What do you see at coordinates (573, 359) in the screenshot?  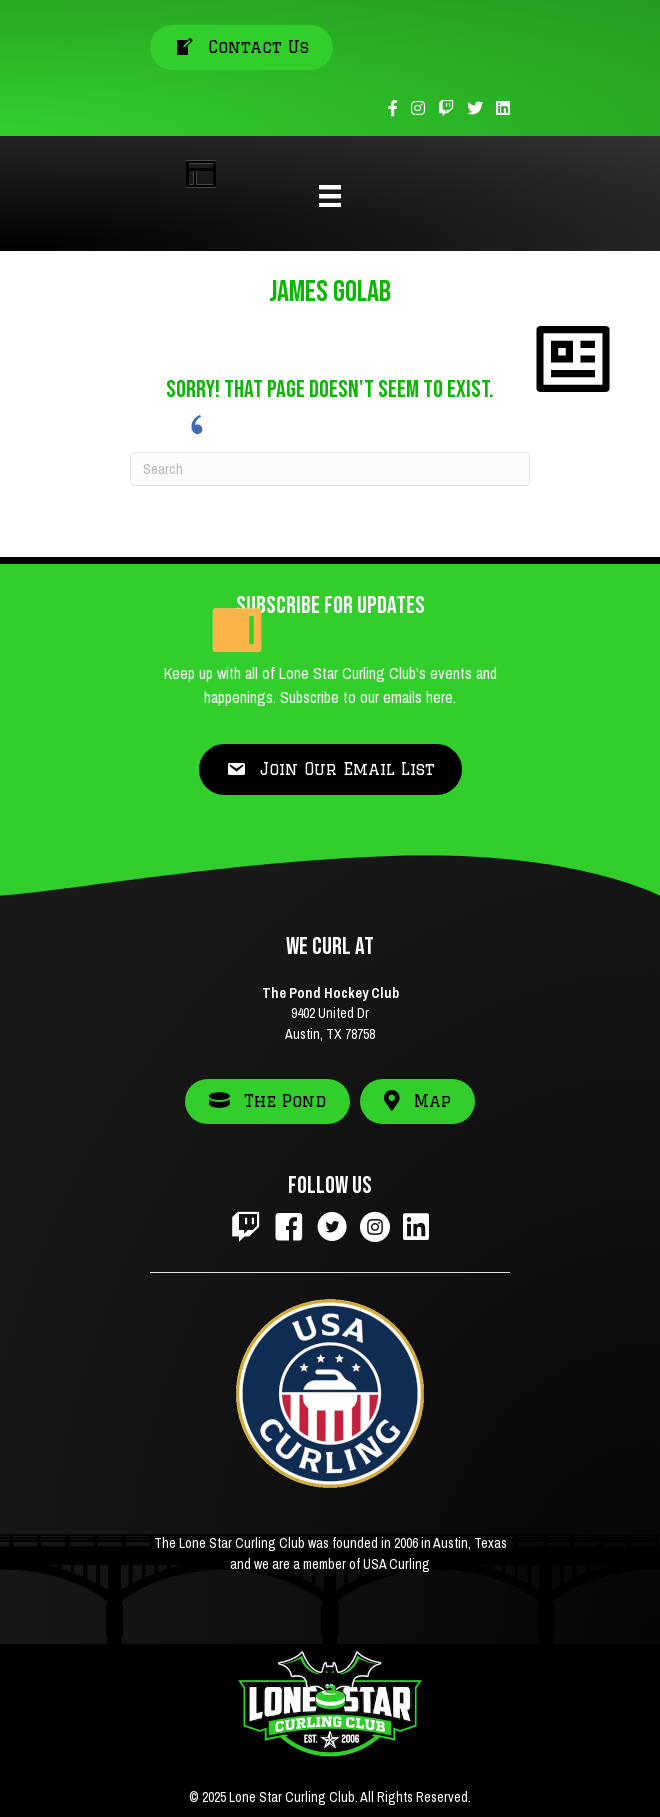 I see `view news articles` at bounding box center [573, 359].